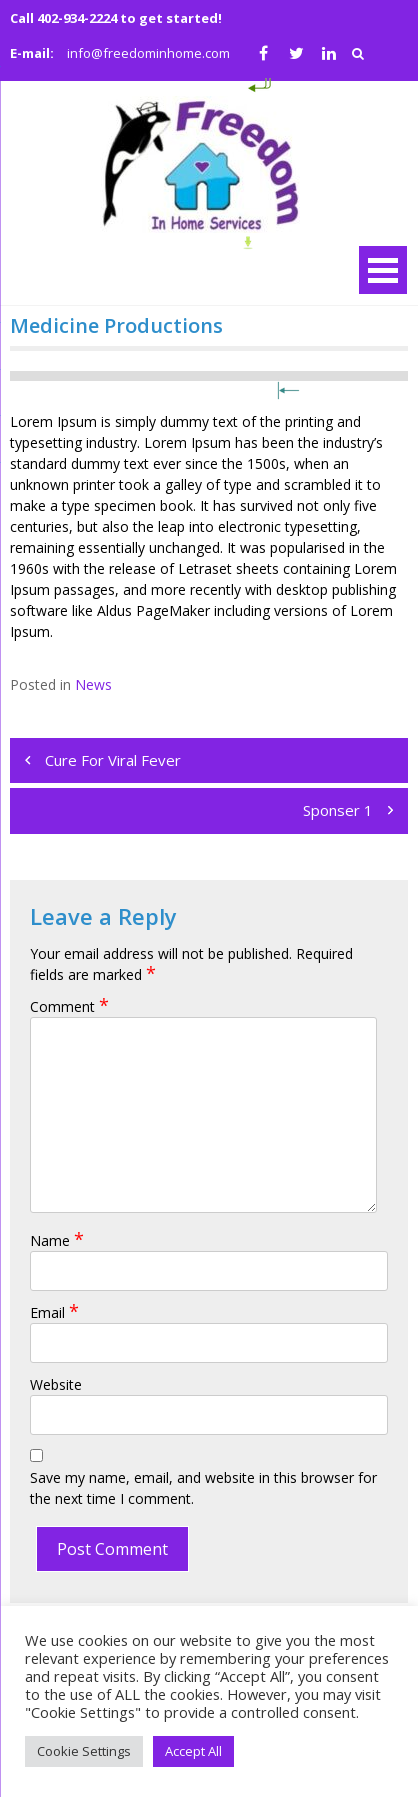  Describe the element at coordinates (259, 85) in the screenshot. I see `reply to all recipients in an email thread` at that location.